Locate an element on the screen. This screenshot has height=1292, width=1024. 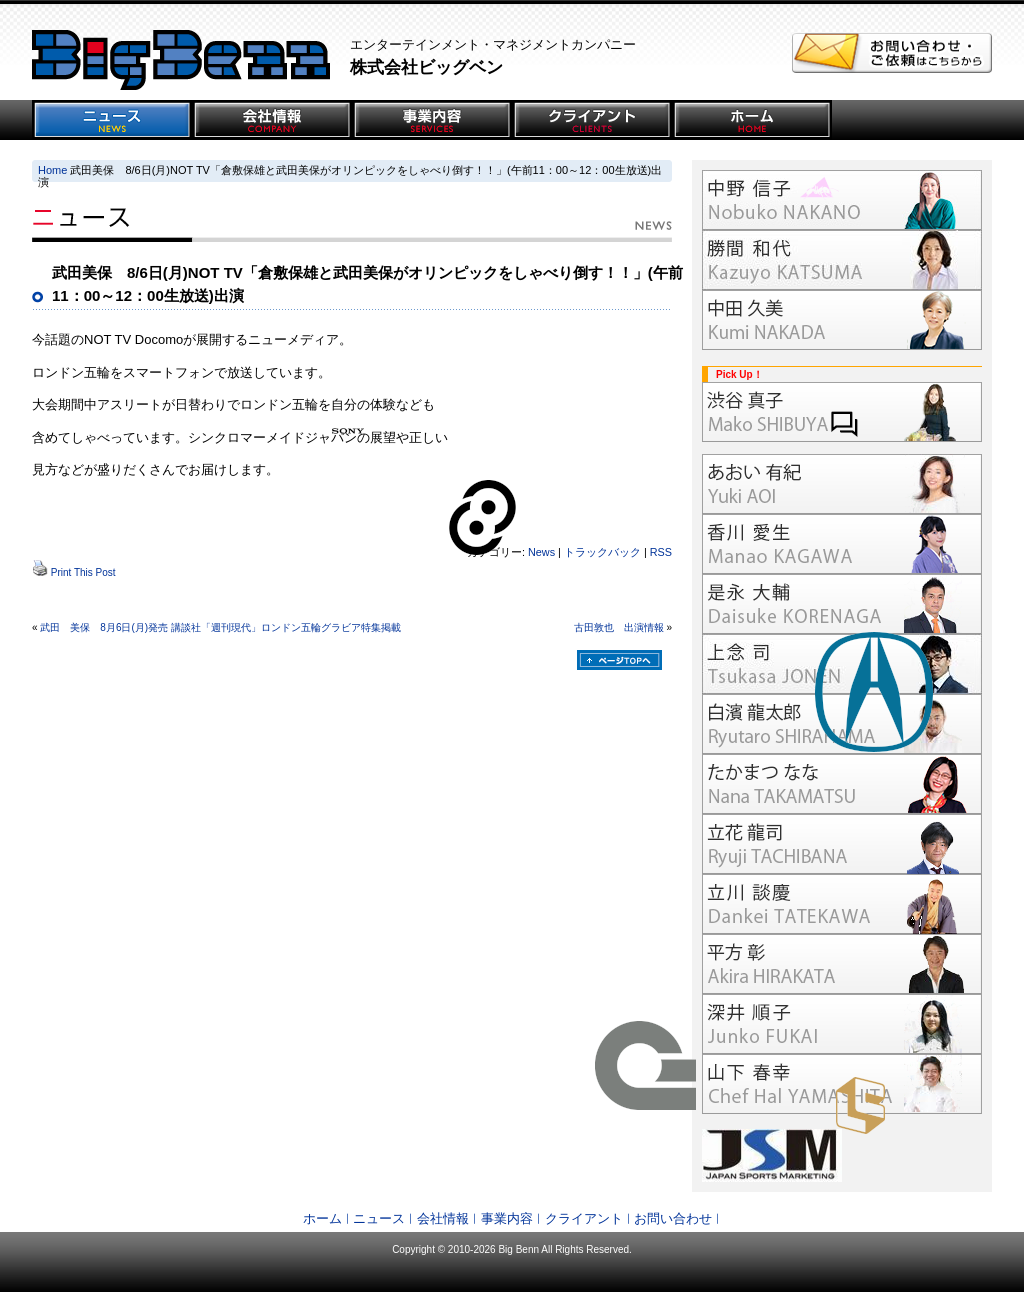
tauri framework logo is located at coordinates (482, 517).